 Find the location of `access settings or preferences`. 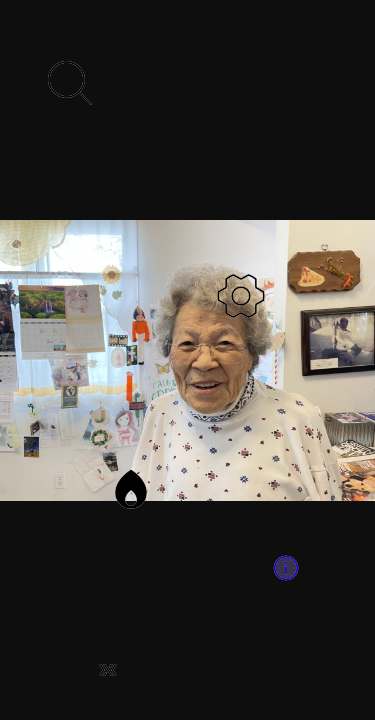

access settings or preferences is located at coordinates (241, 296).